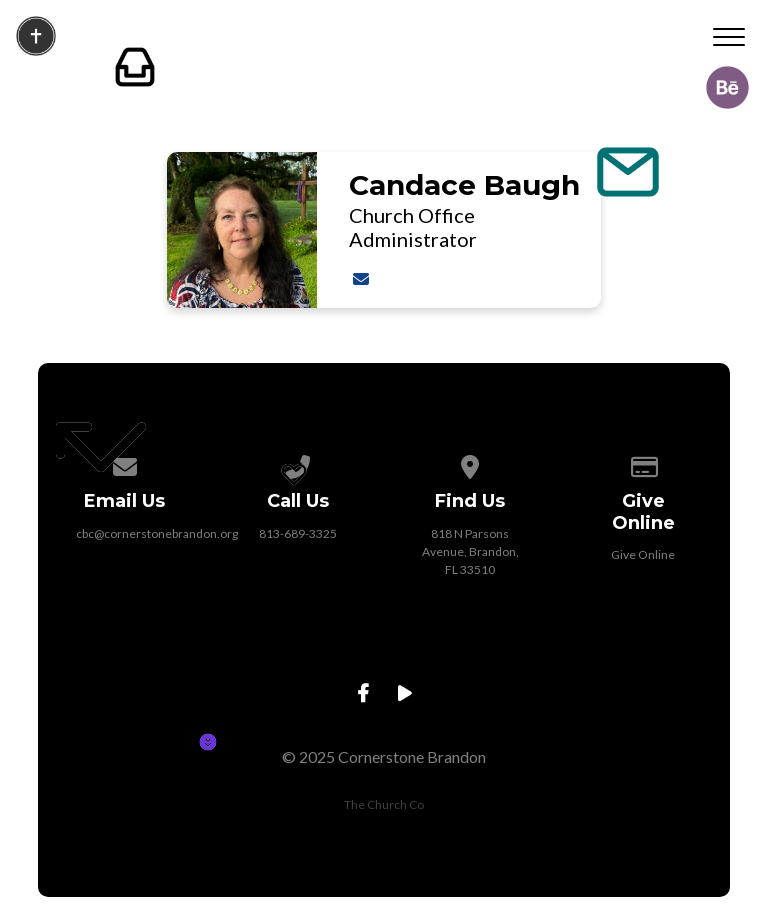 This screenshot has width=768, height=905. Describe the element at coordinates (294, 474) in the screenshot. I see `add to favorites` at that location.